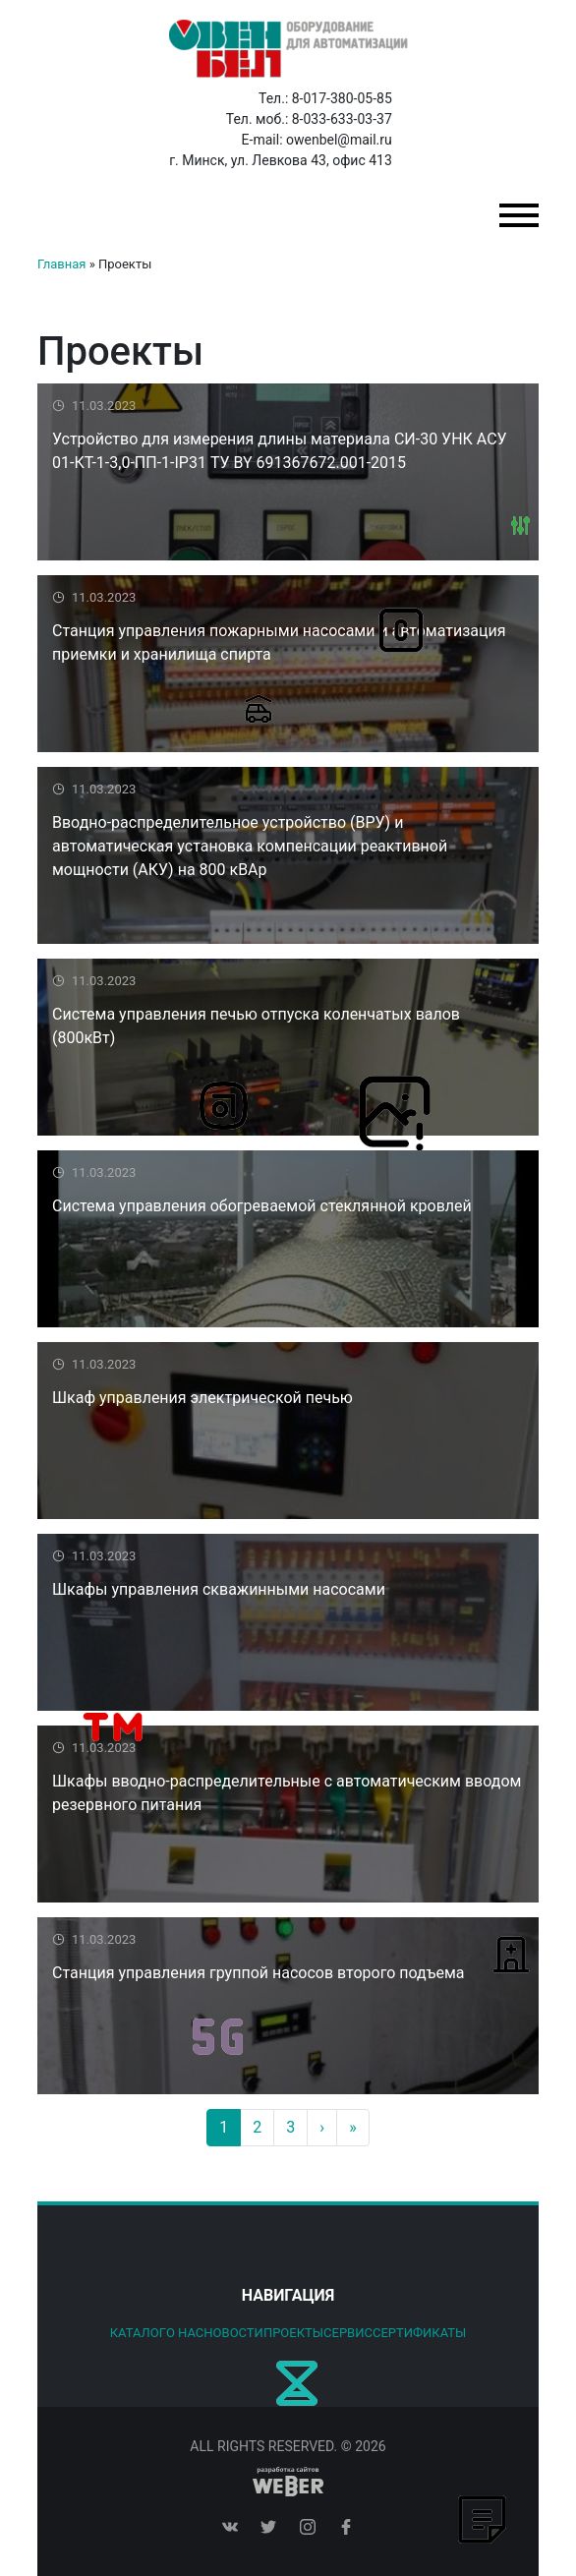  I want to click on indicates trademarked content or branding, so click(113, 1727).